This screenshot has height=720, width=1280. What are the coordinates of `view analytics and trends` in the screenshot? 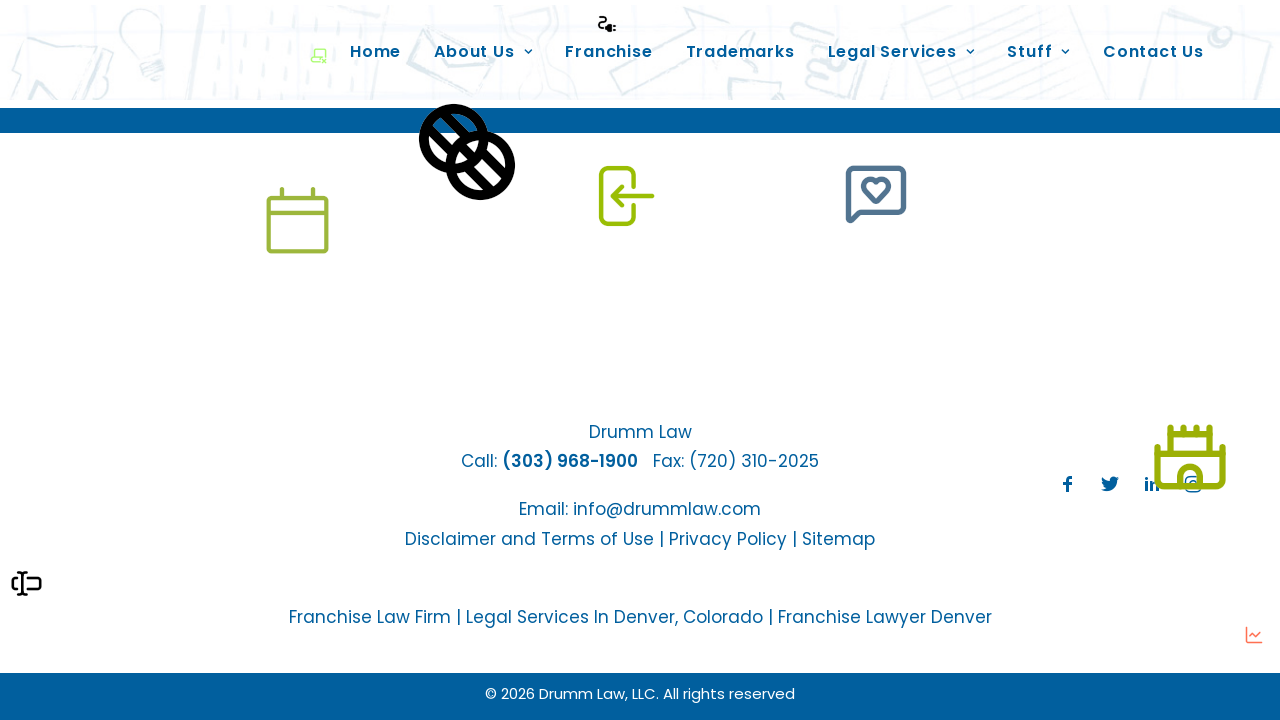 It's located at (1254, 635).